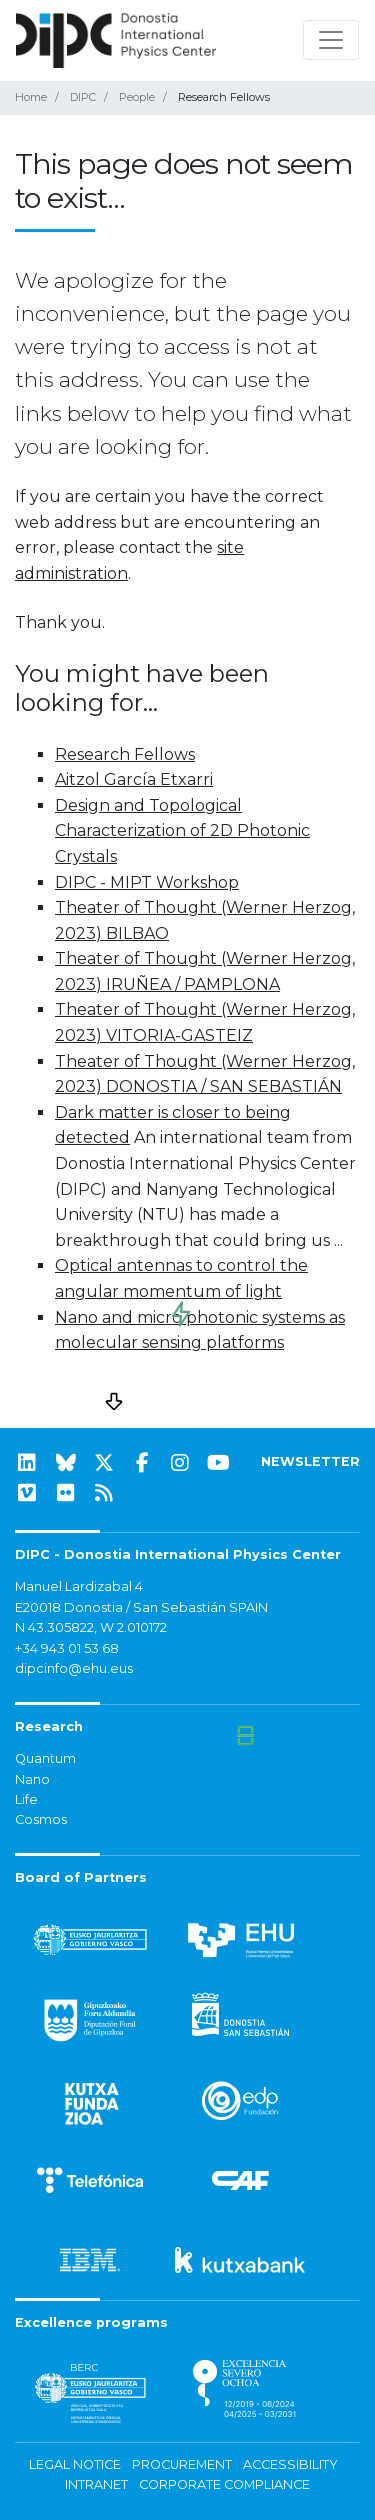 This screenshot has width=375, height=2520. Describe the element at coordinates (245, 1735) in the screenshot. I see `split view vertically` at that location.